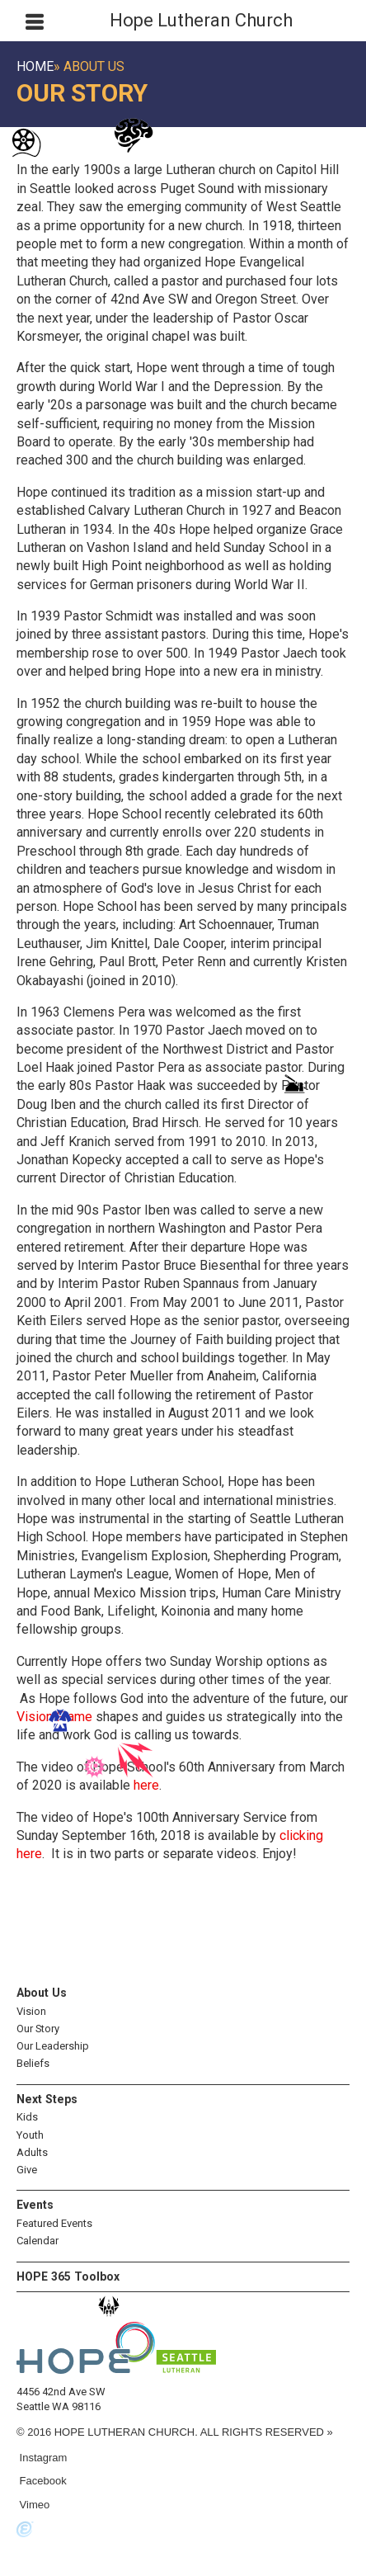  Describe the element at coordinates (26, 143) in the screenshot. I see `access video or film content` at that location.